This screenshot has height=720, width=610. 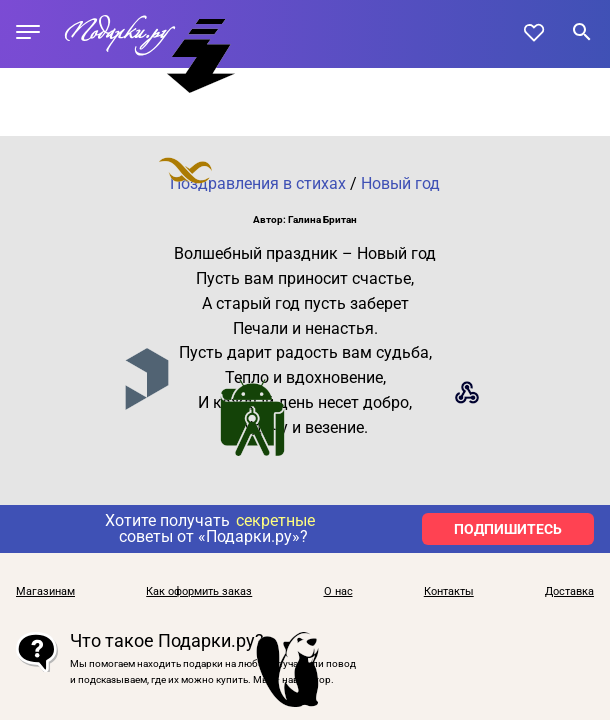 I want to click on rolldown bundler logo, so click(x=201, y=56).